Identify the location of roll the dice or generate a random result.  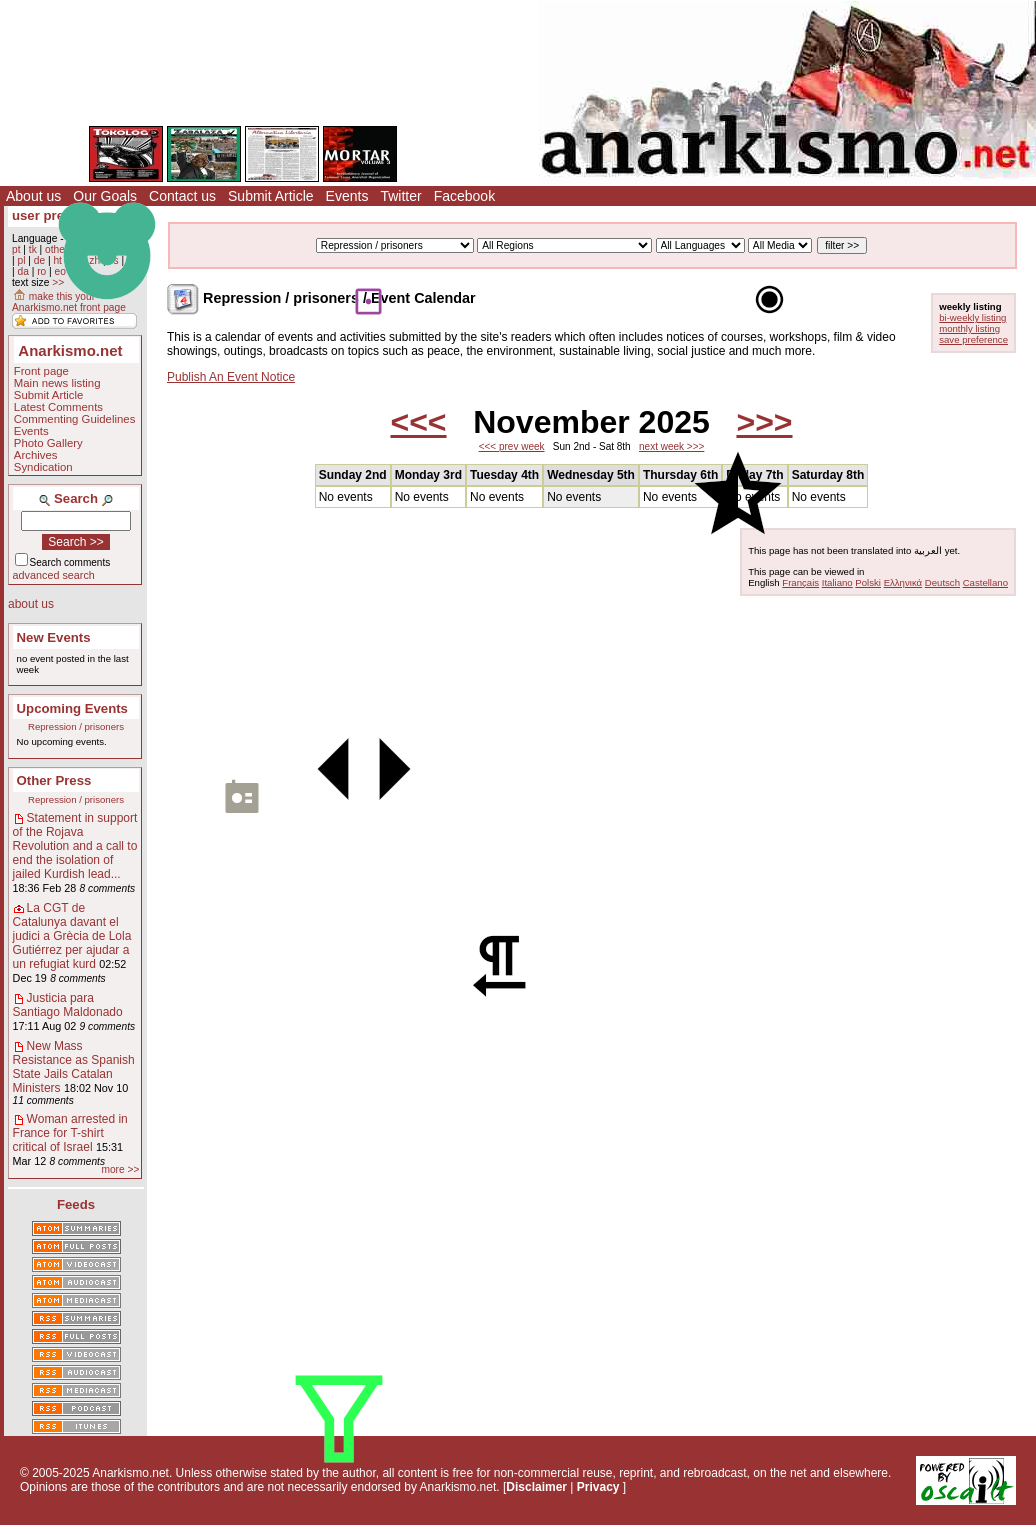
(368, 301).